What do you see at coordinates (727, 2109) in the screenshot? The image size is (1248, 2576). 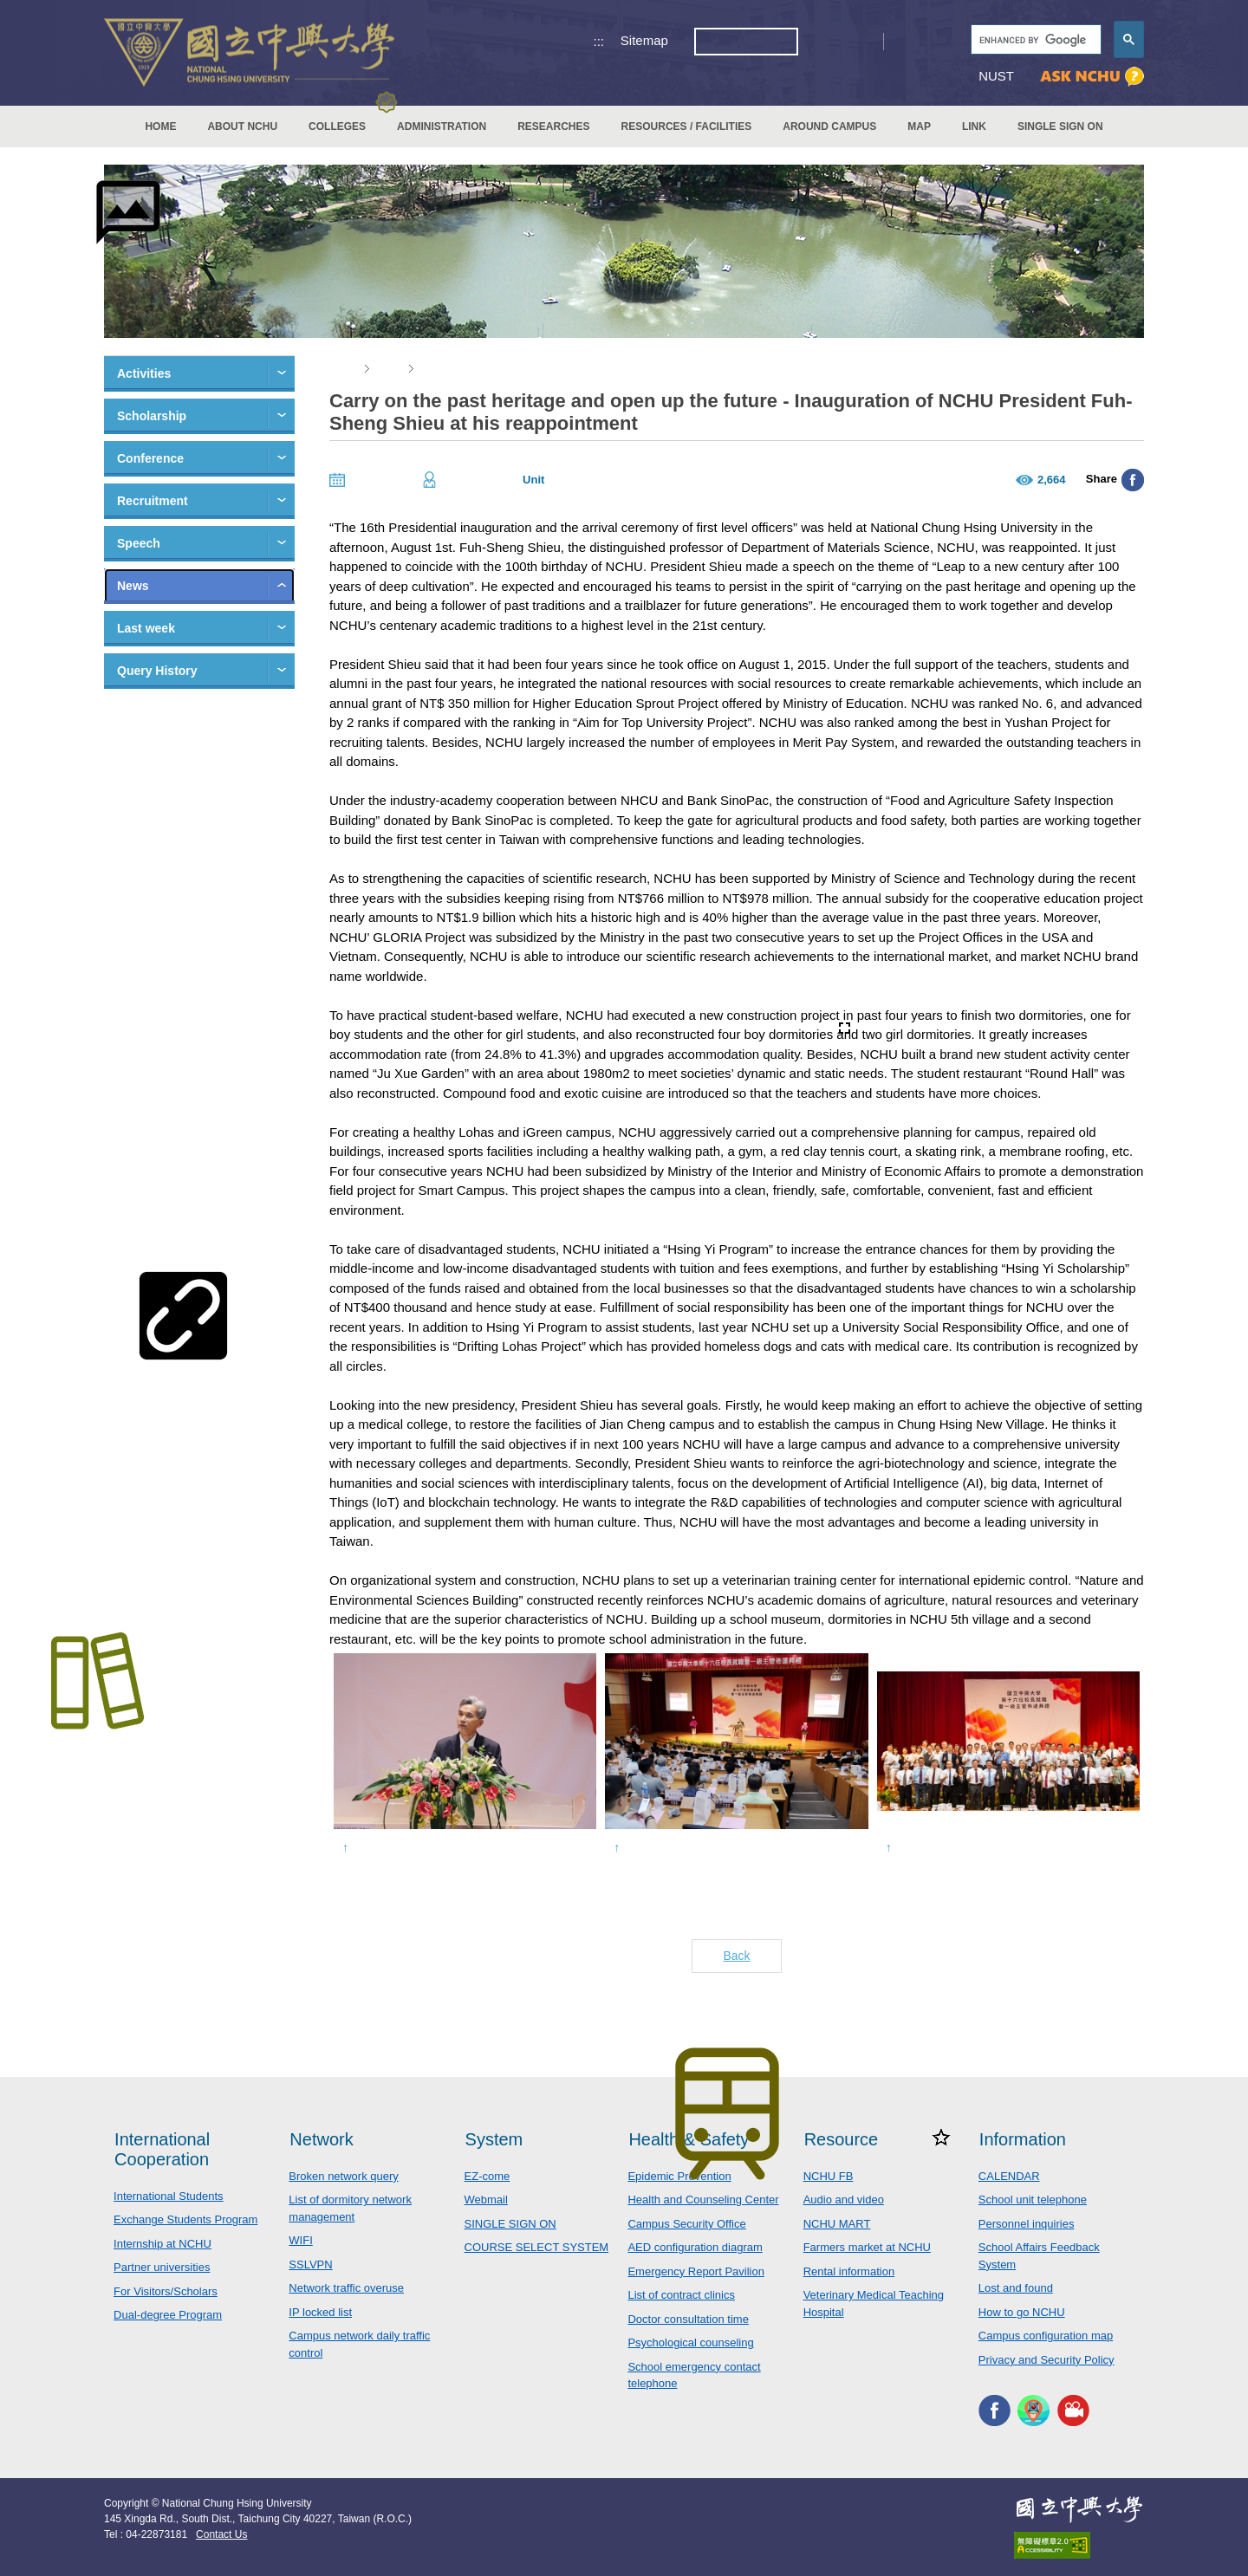 I see `access train schedules or rail services` at bounding box center [727, 2109].